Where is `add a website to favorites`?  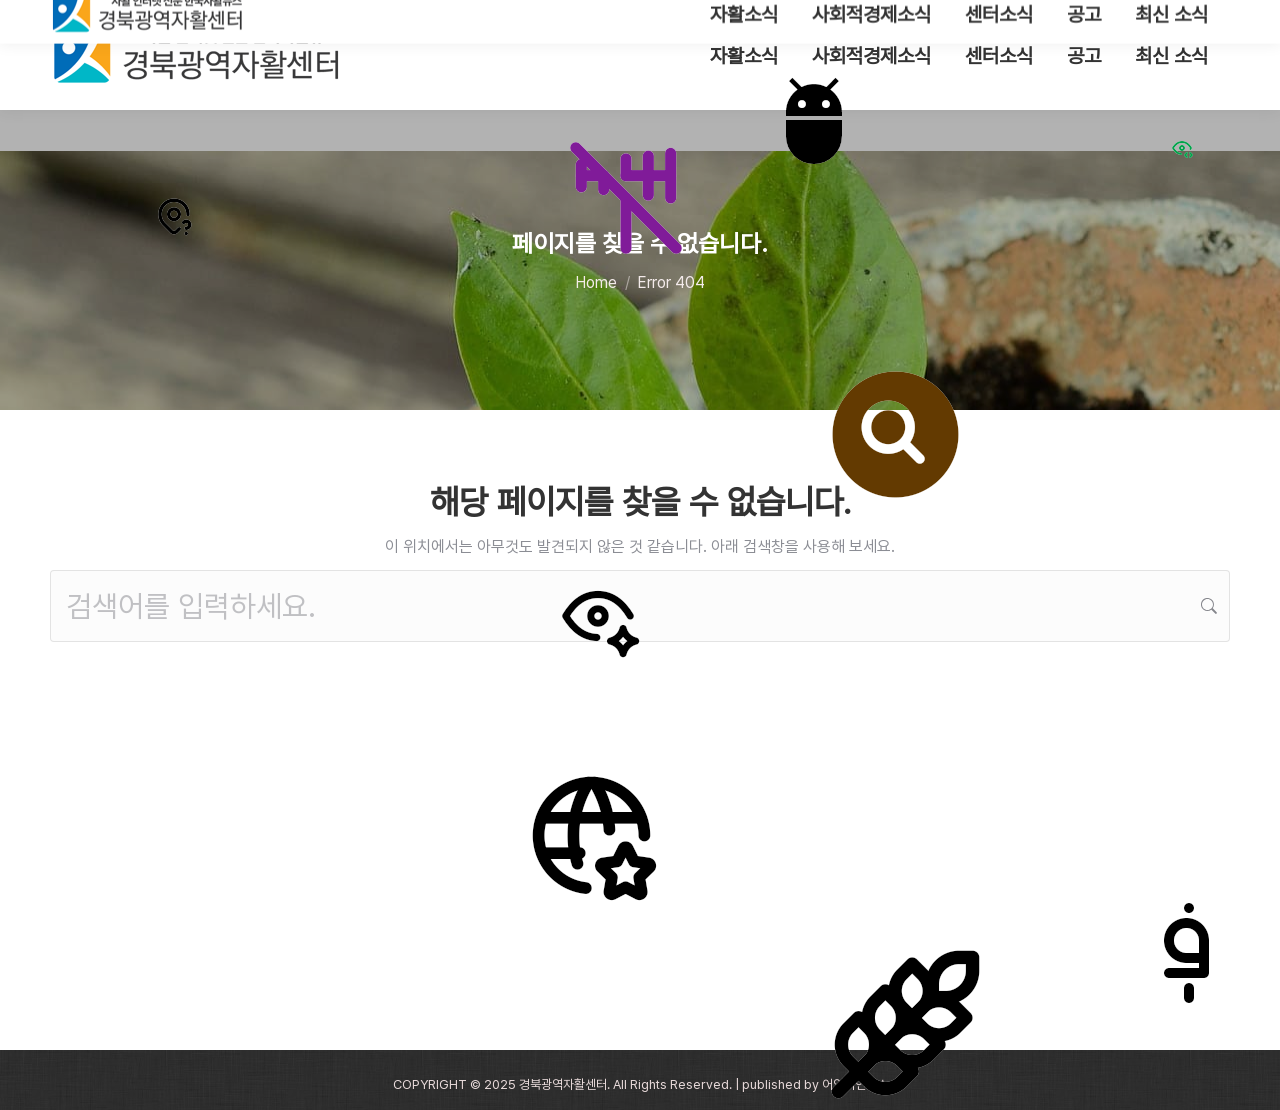
add a website to favorites is located at coordinates (591, 835).